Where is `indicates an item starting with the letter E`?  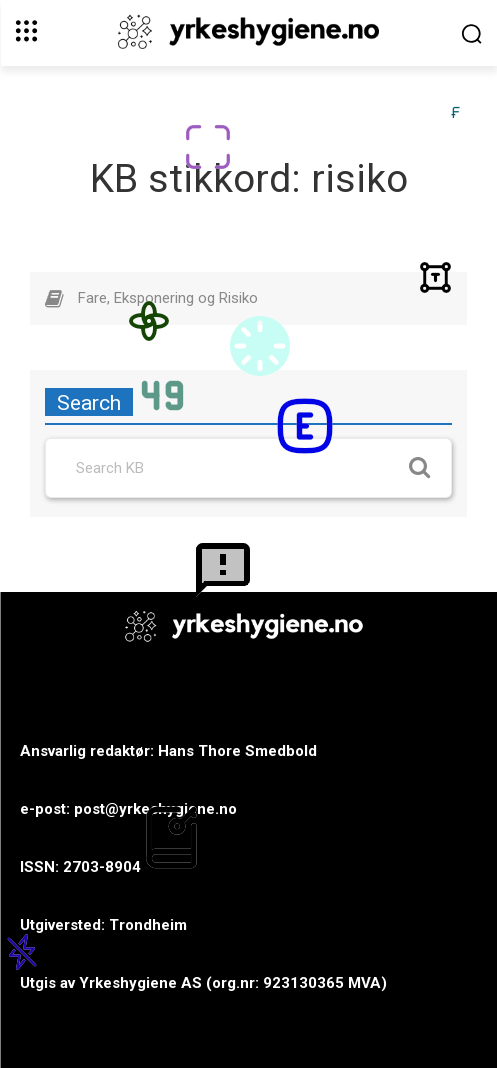 indicates an item starting with the letter E is located at coordinates (305, 426).